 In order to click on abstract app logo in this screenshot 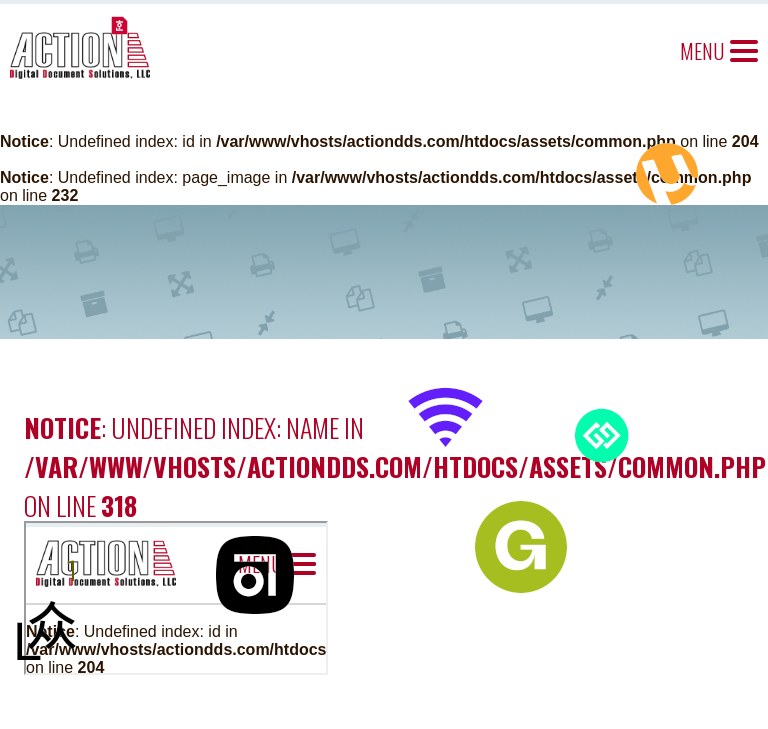, I will do `click(255, 575)`.